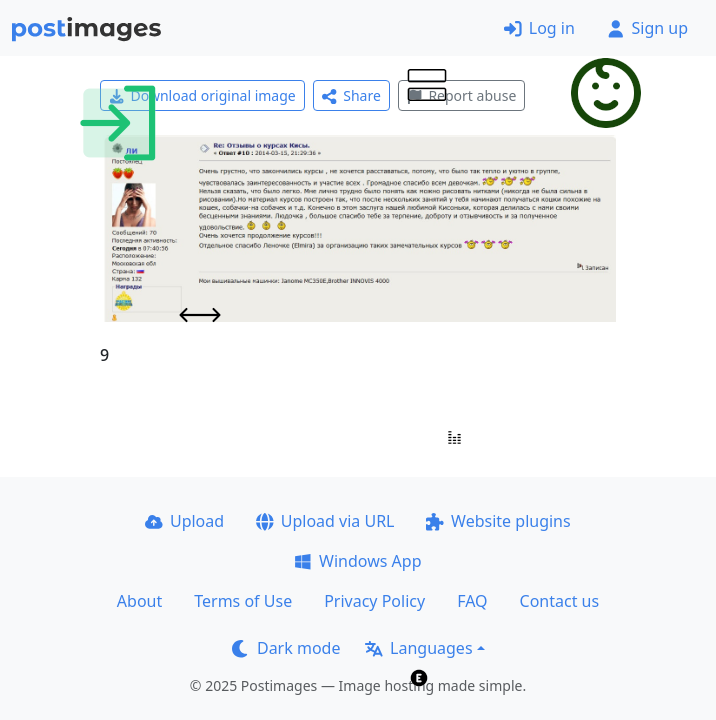 The height and width of the screenshot is (720, 716). I want to click on adjust horizontal spacing or width, so click(200, 315).